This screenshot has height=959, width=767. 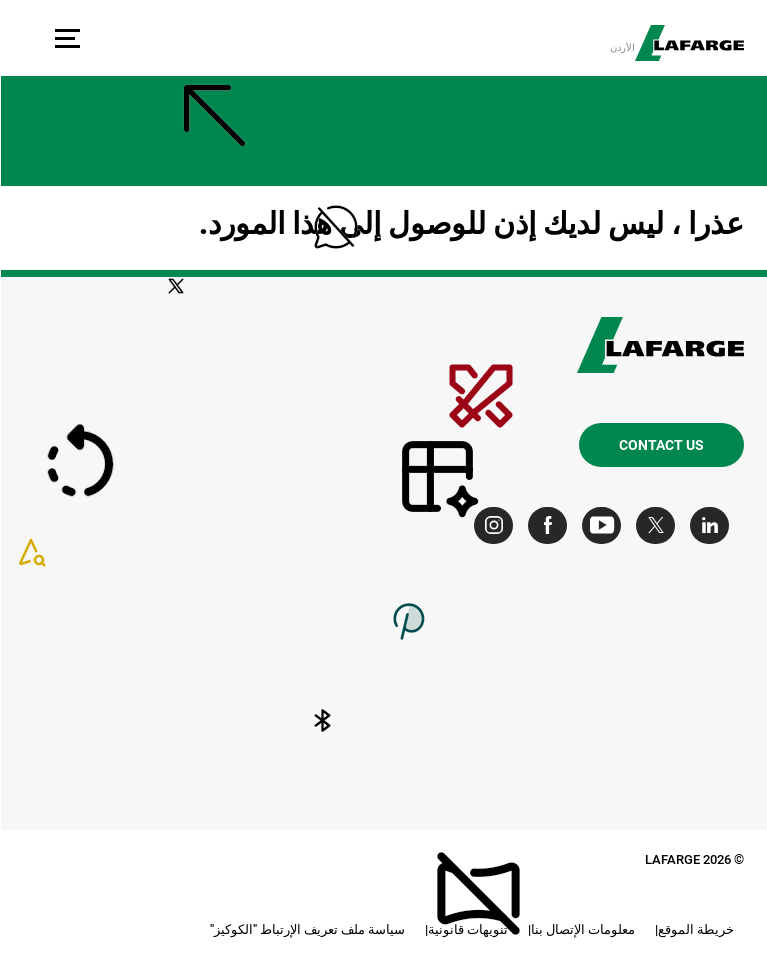 I want to click on share to X (formerly Twitter), so click(x=176, y=286).